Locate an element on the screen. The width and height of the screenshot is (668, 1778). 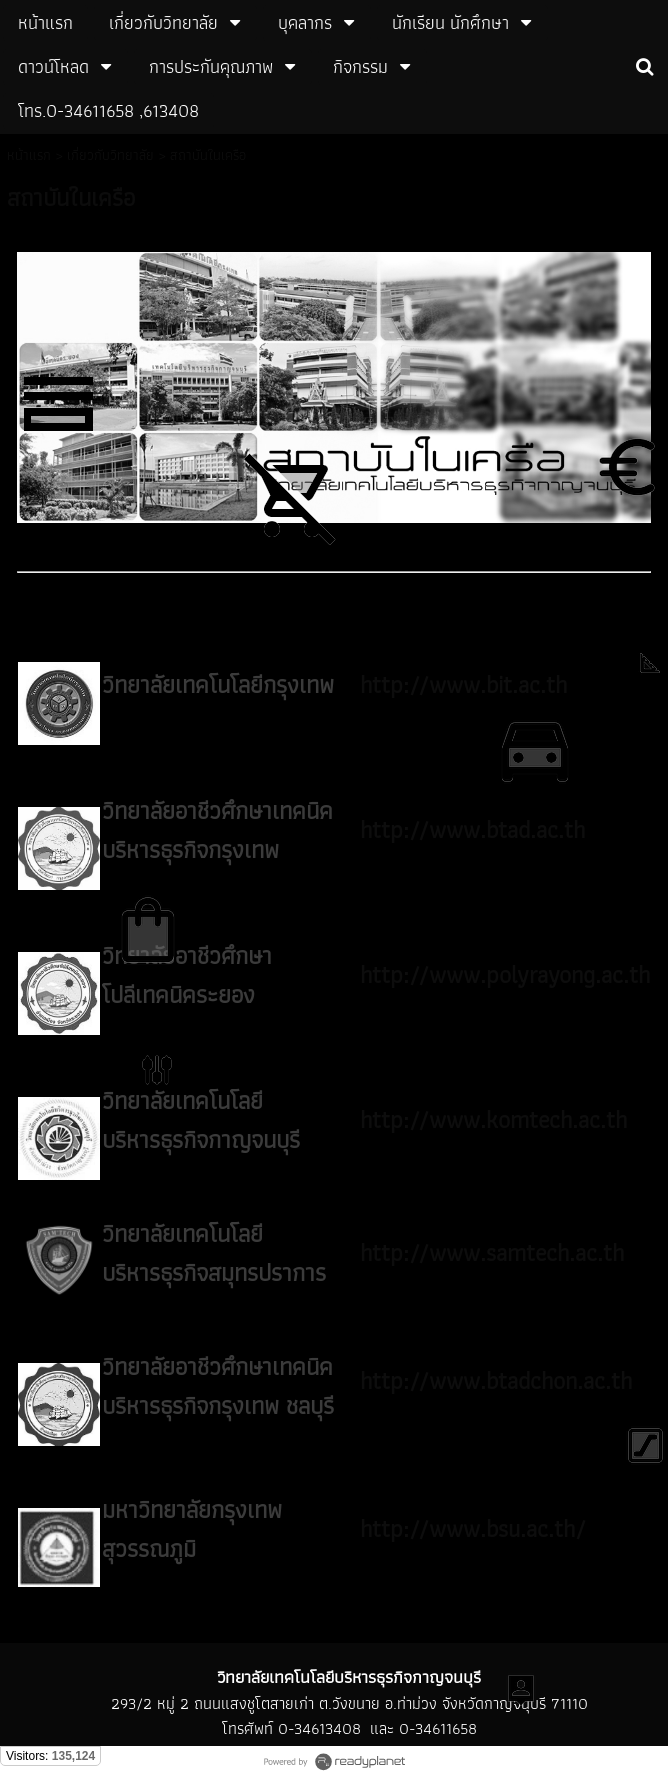
view a person's location on the map is located at coordinates (521, 1690).